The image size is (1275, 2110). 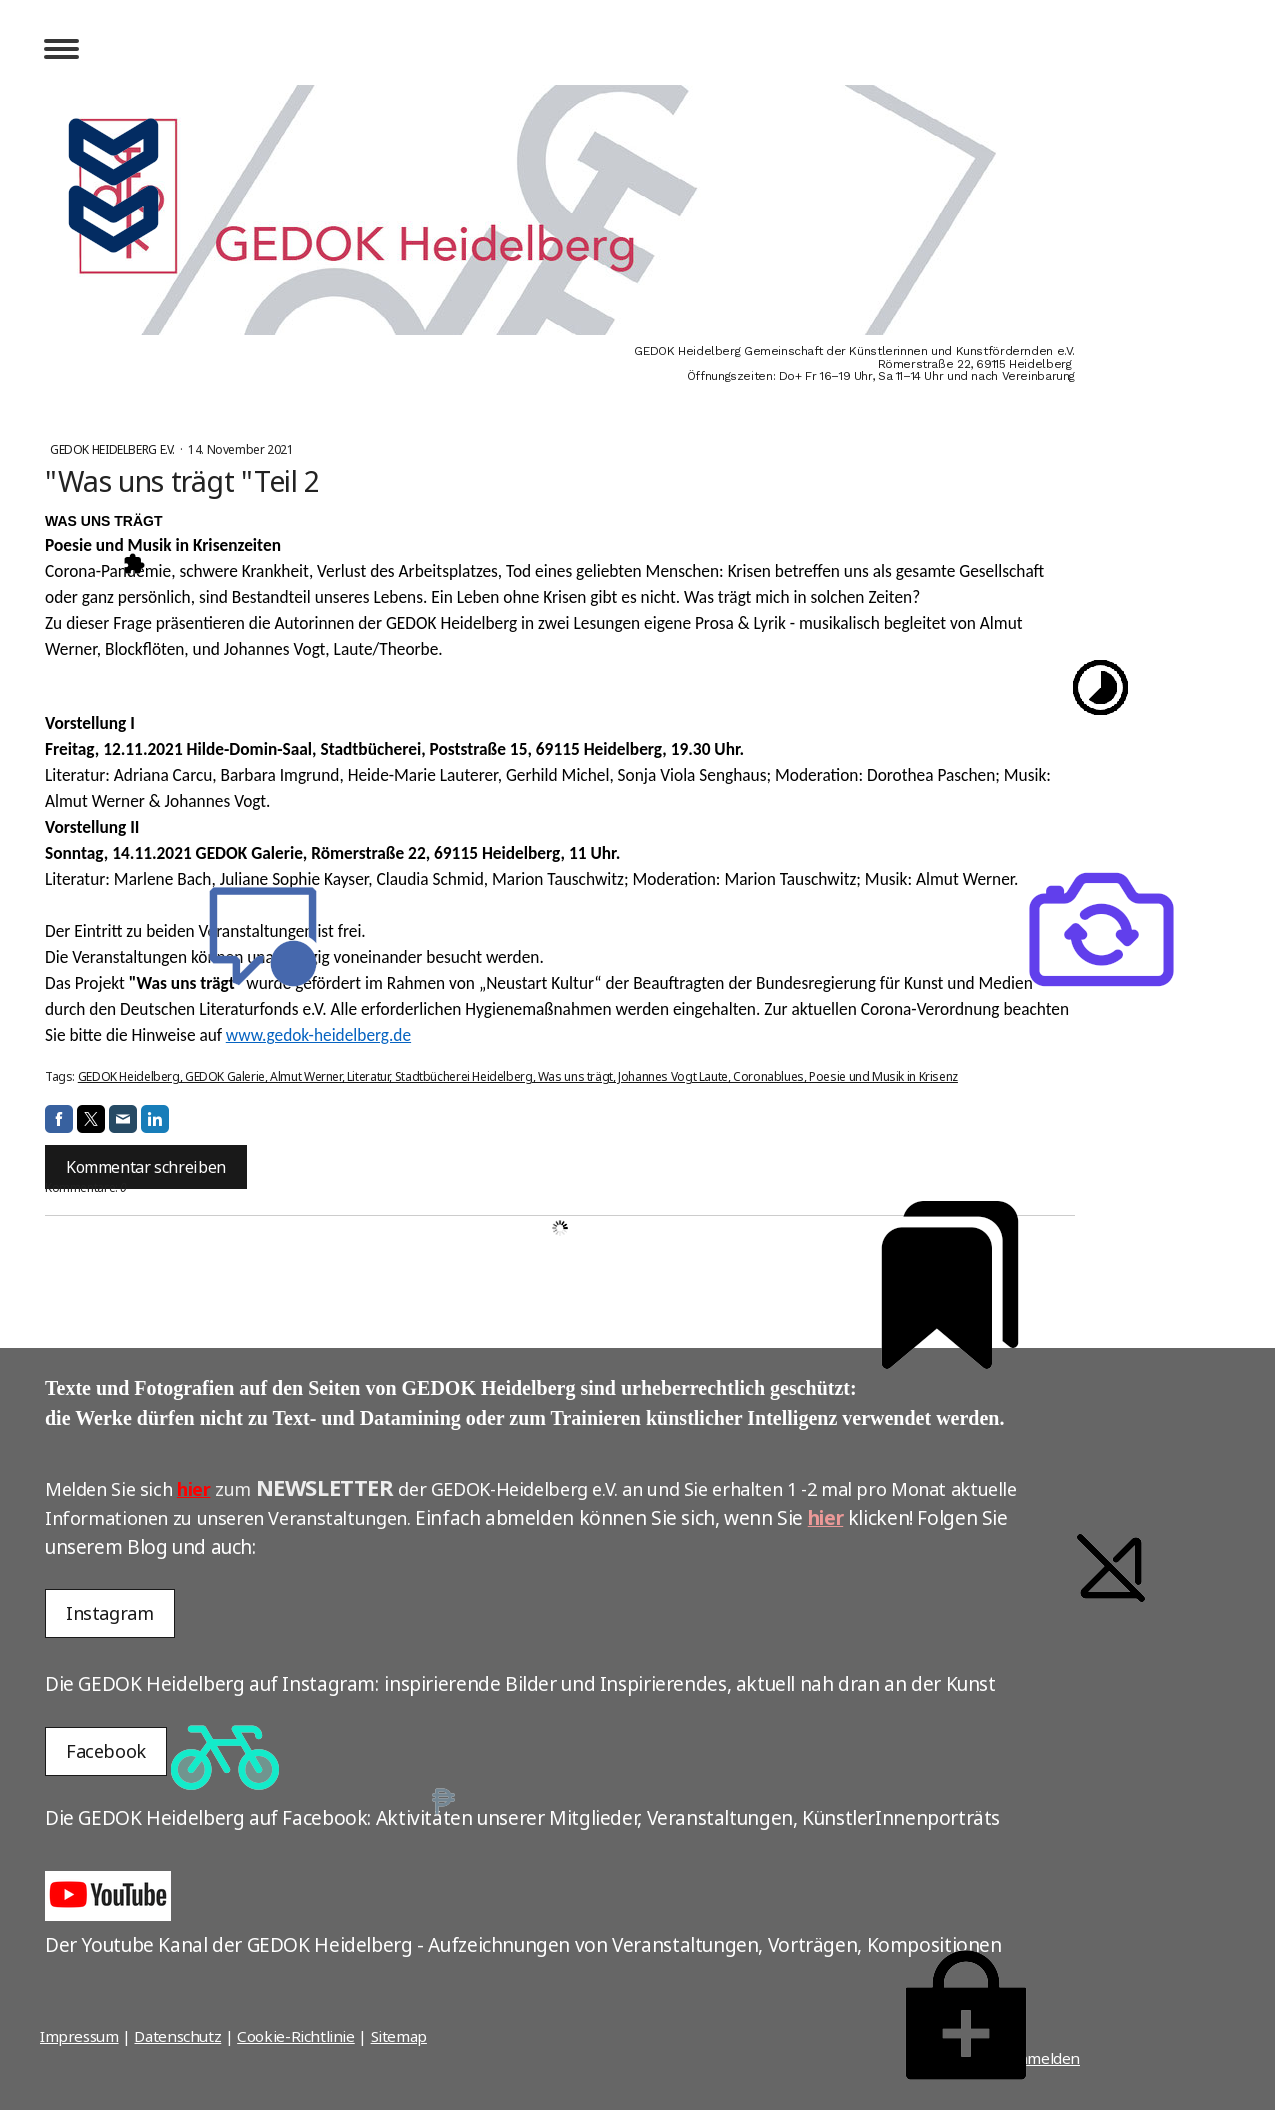 I want to click on enable timelapse recording mode, so click(x=1100, y=687).